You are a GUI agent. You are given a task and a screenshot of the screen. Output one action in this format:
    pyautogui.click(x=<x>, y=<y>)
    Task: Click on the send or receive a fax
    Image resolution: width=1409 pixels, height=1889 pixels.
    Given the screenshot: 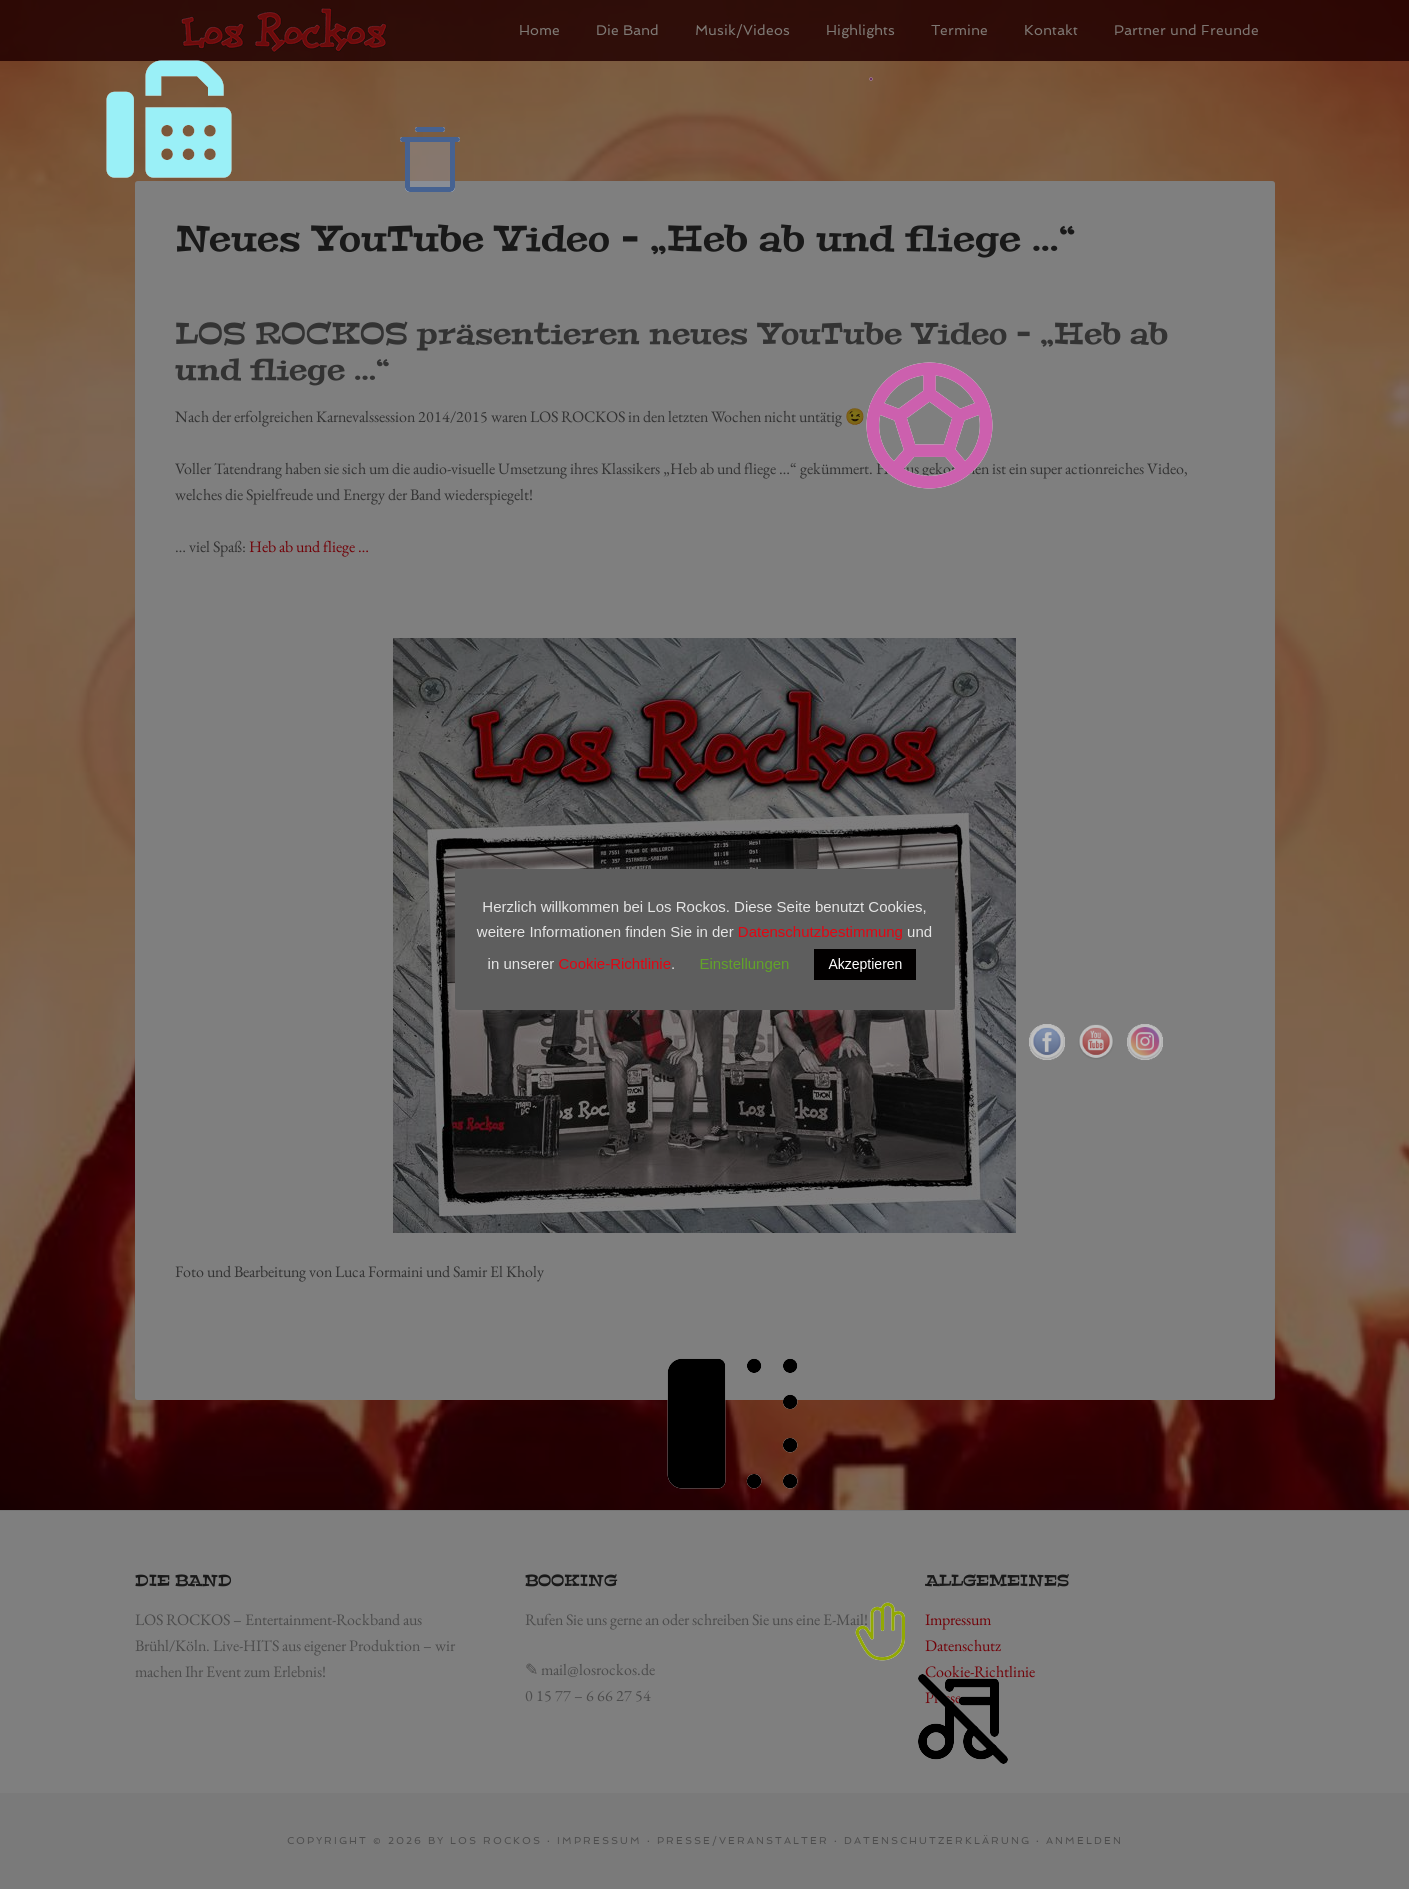 What is the action you would take?
    pyautogui.click(x=169, y=123)
    